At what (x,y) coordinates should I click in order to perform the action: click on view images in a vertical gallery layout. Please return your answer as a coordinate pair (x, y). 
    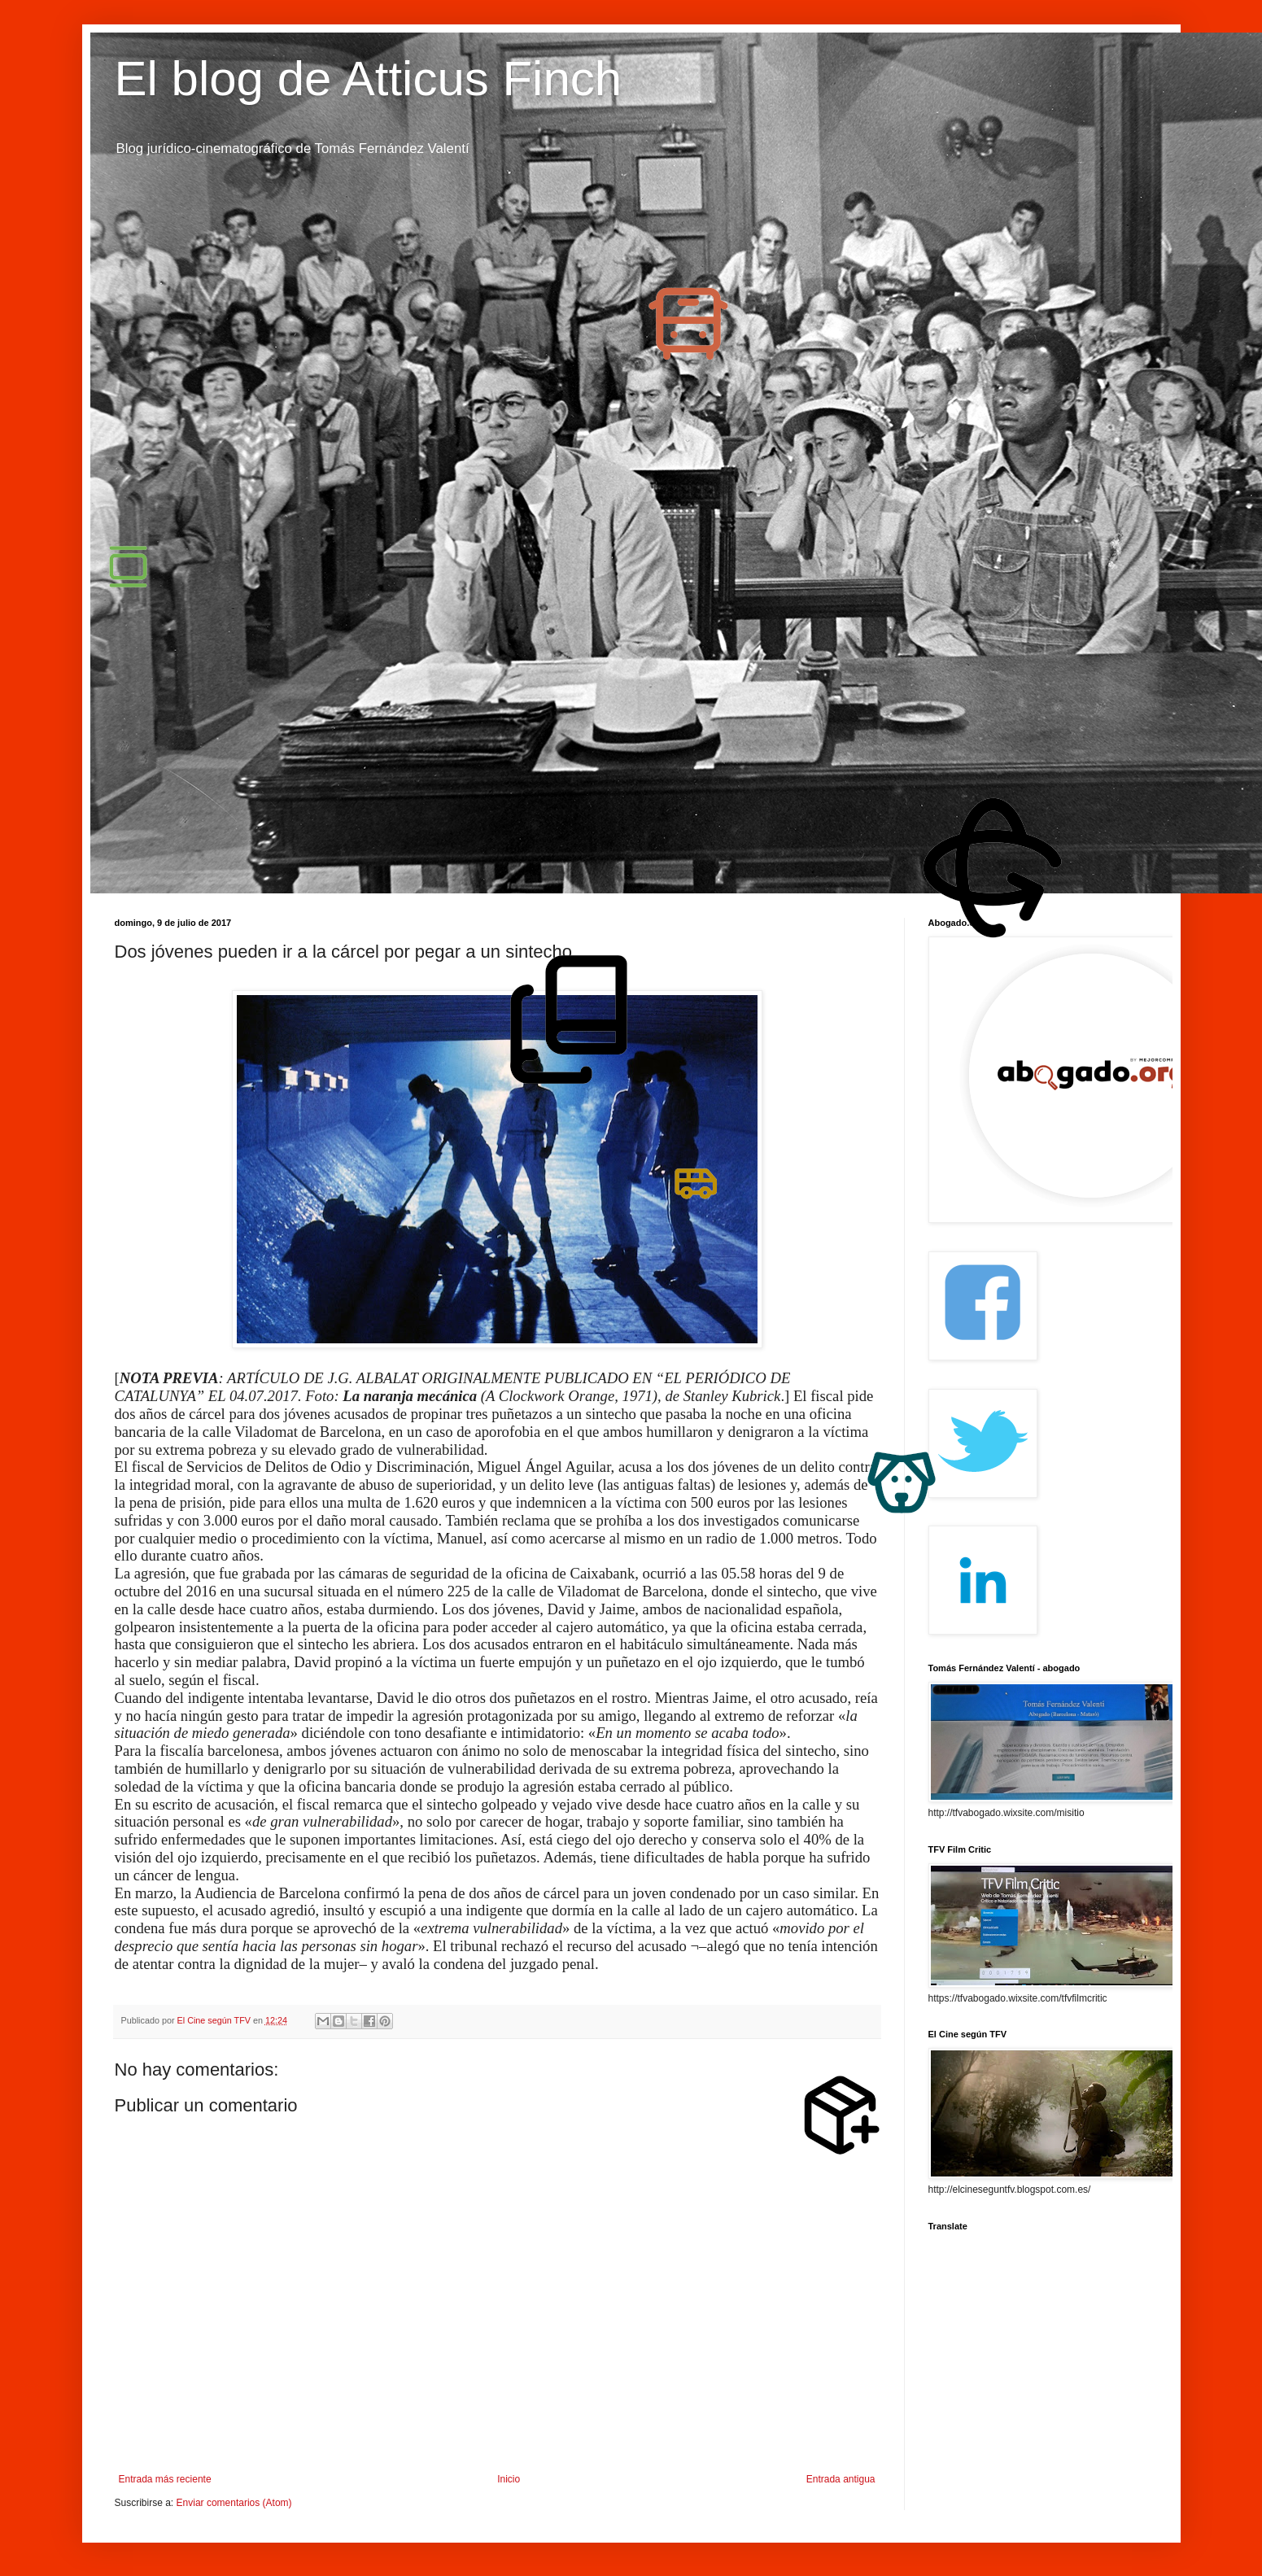
    Looking at the image, I should click on (128, 566).